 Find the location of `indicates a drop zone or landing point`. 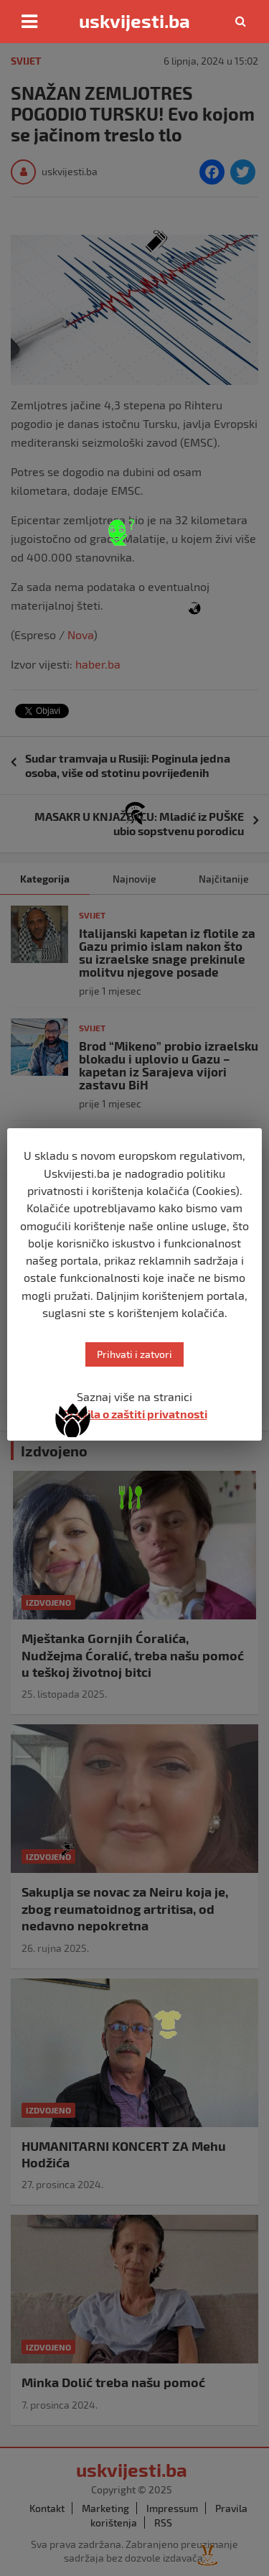

indicates a drop zone or landing point is located at coordinates (207, 2555).